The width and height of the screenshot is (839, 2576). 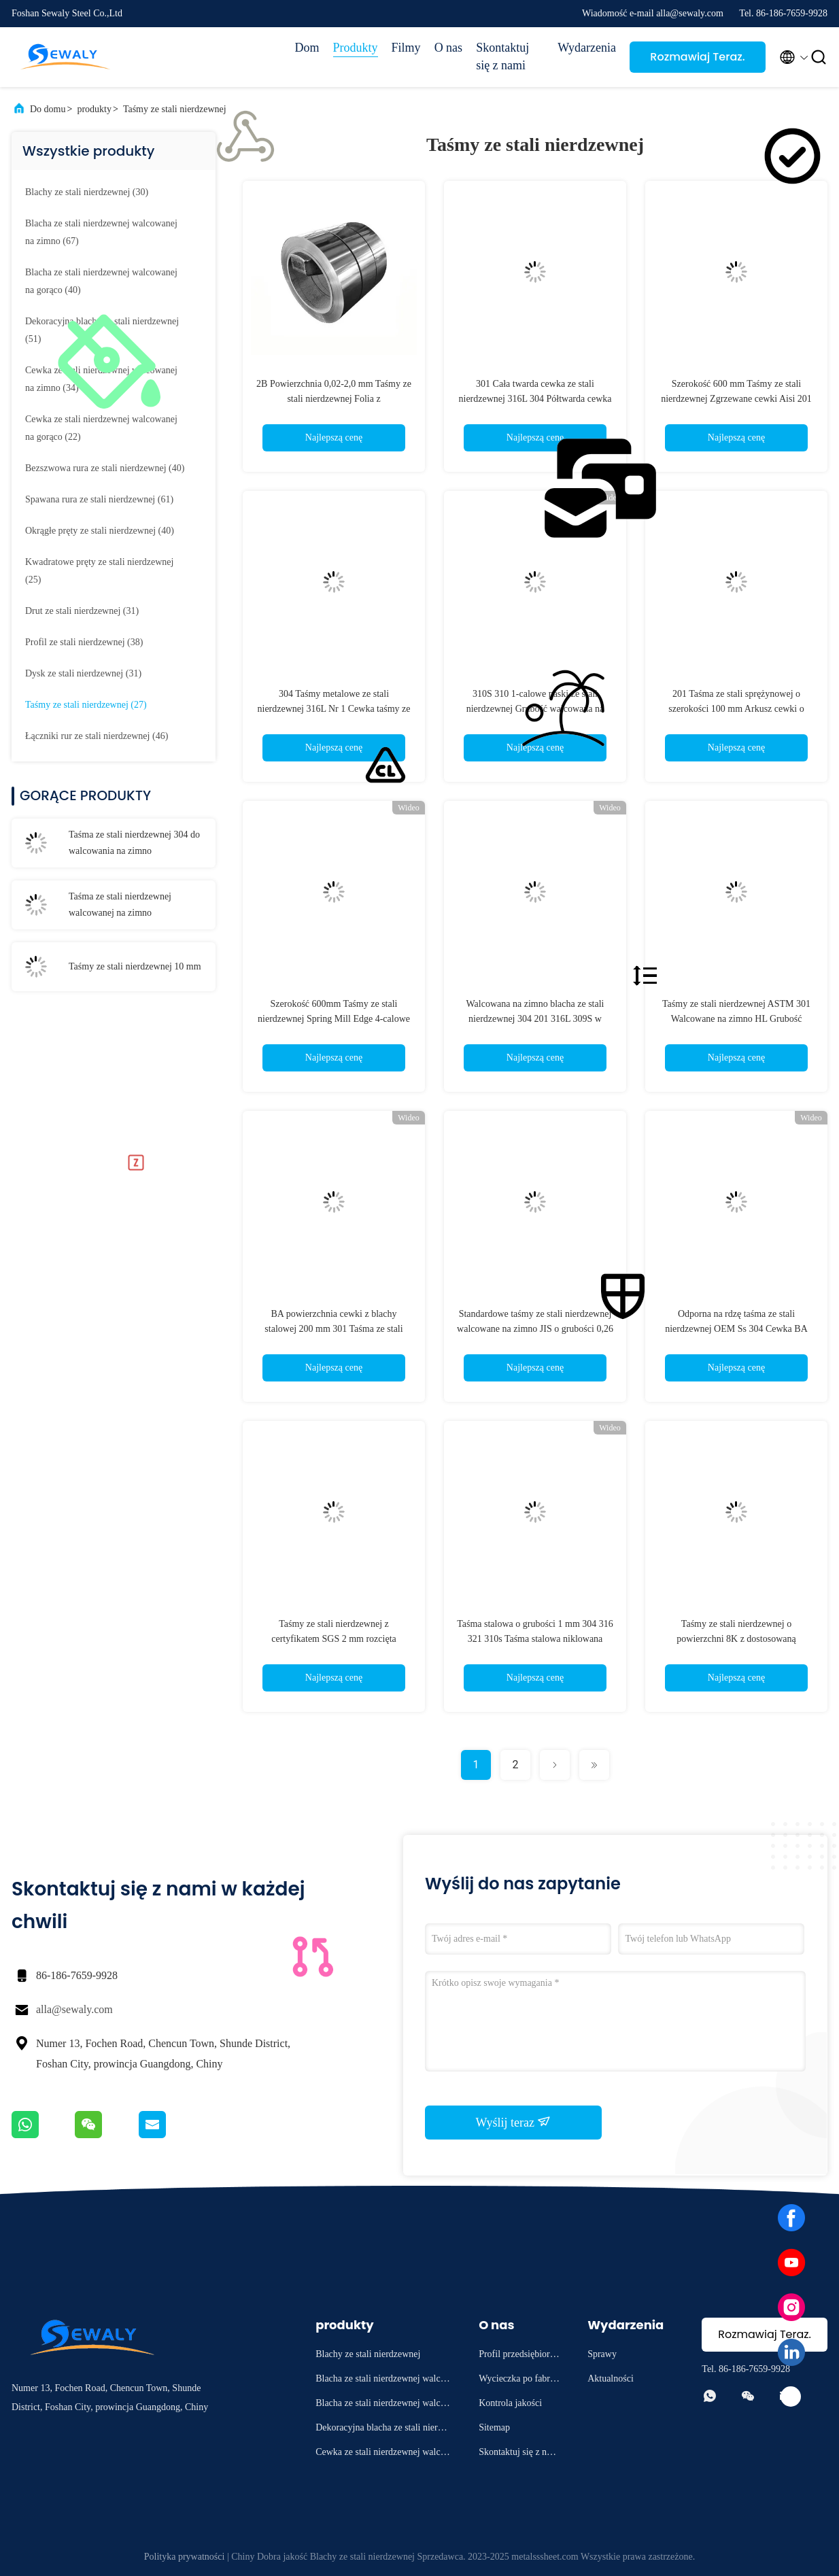 What do you see at coordinates (600, 488) in the screenshot?
I see `access bulk mail or mass email tools` at bounding box center [600, 488].